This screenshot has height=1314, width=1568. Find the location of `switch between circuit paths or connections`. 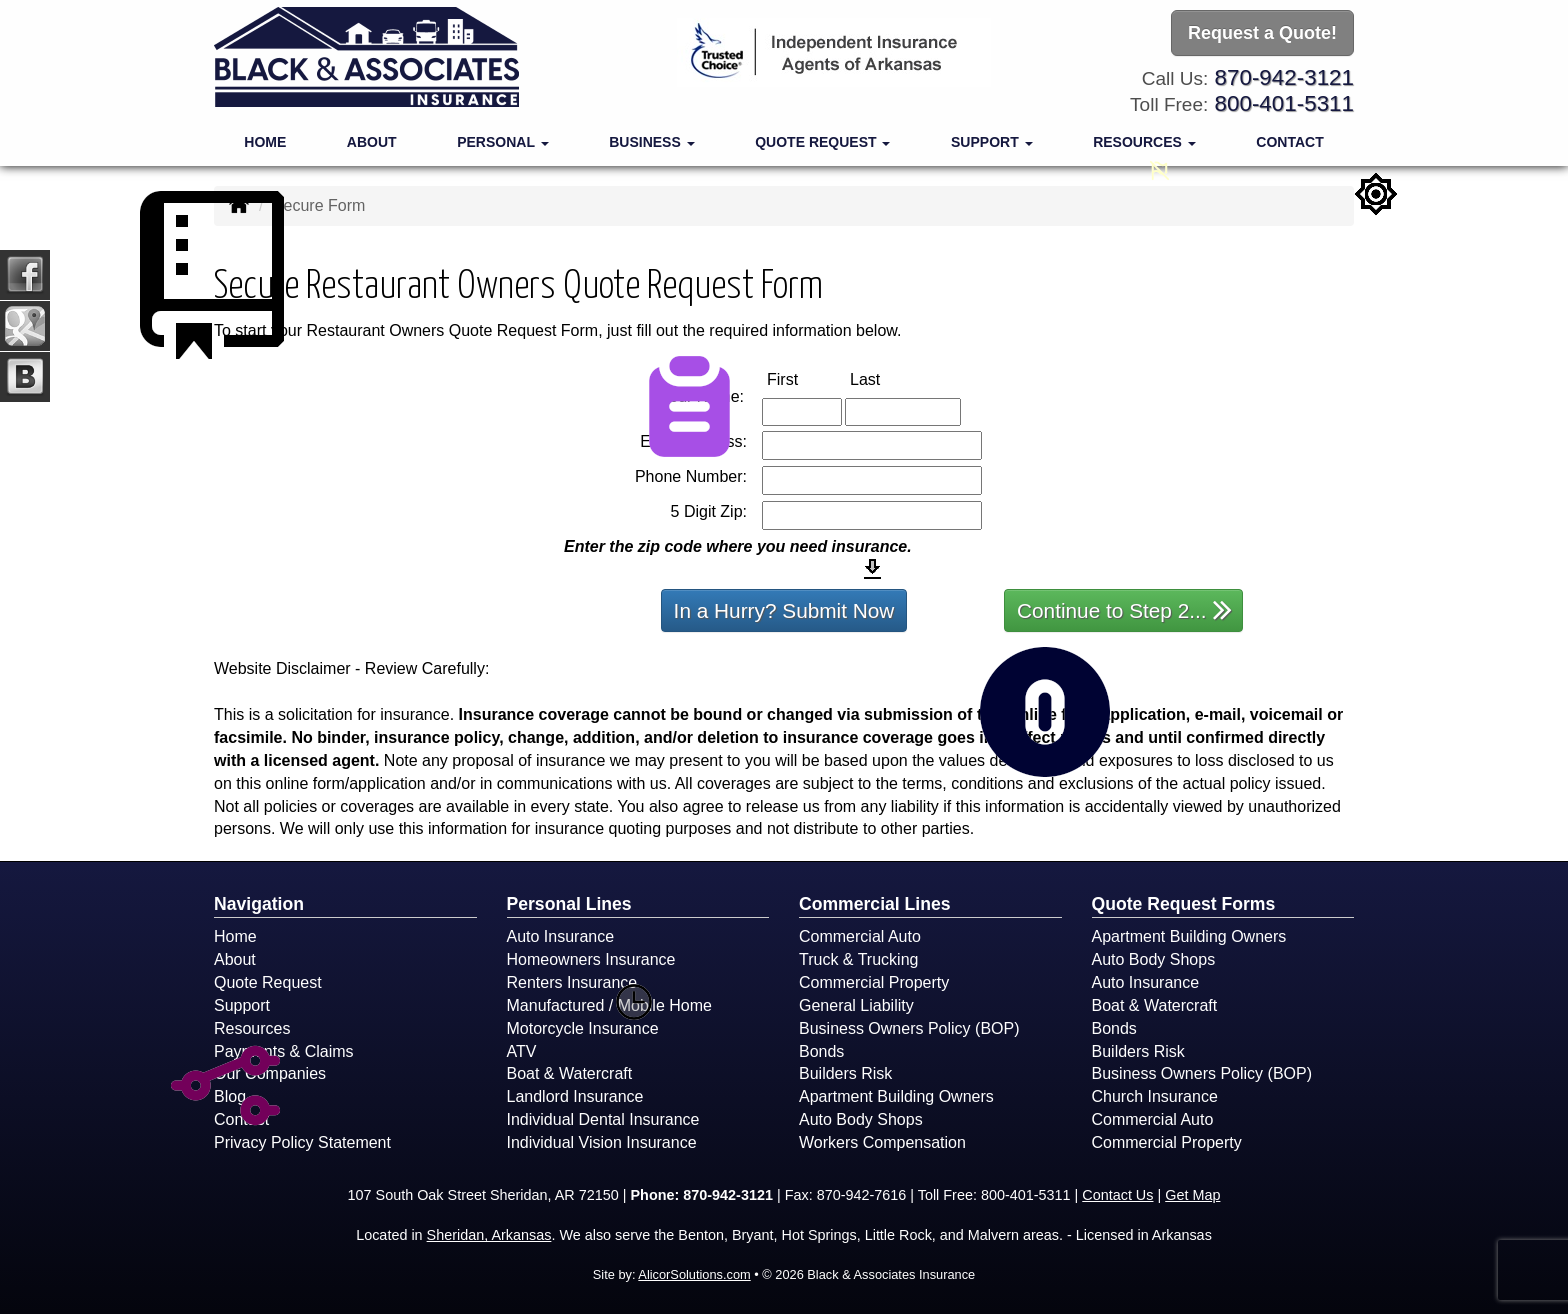

switch between circuit paths or connections is located at coordinates (225, 1085).